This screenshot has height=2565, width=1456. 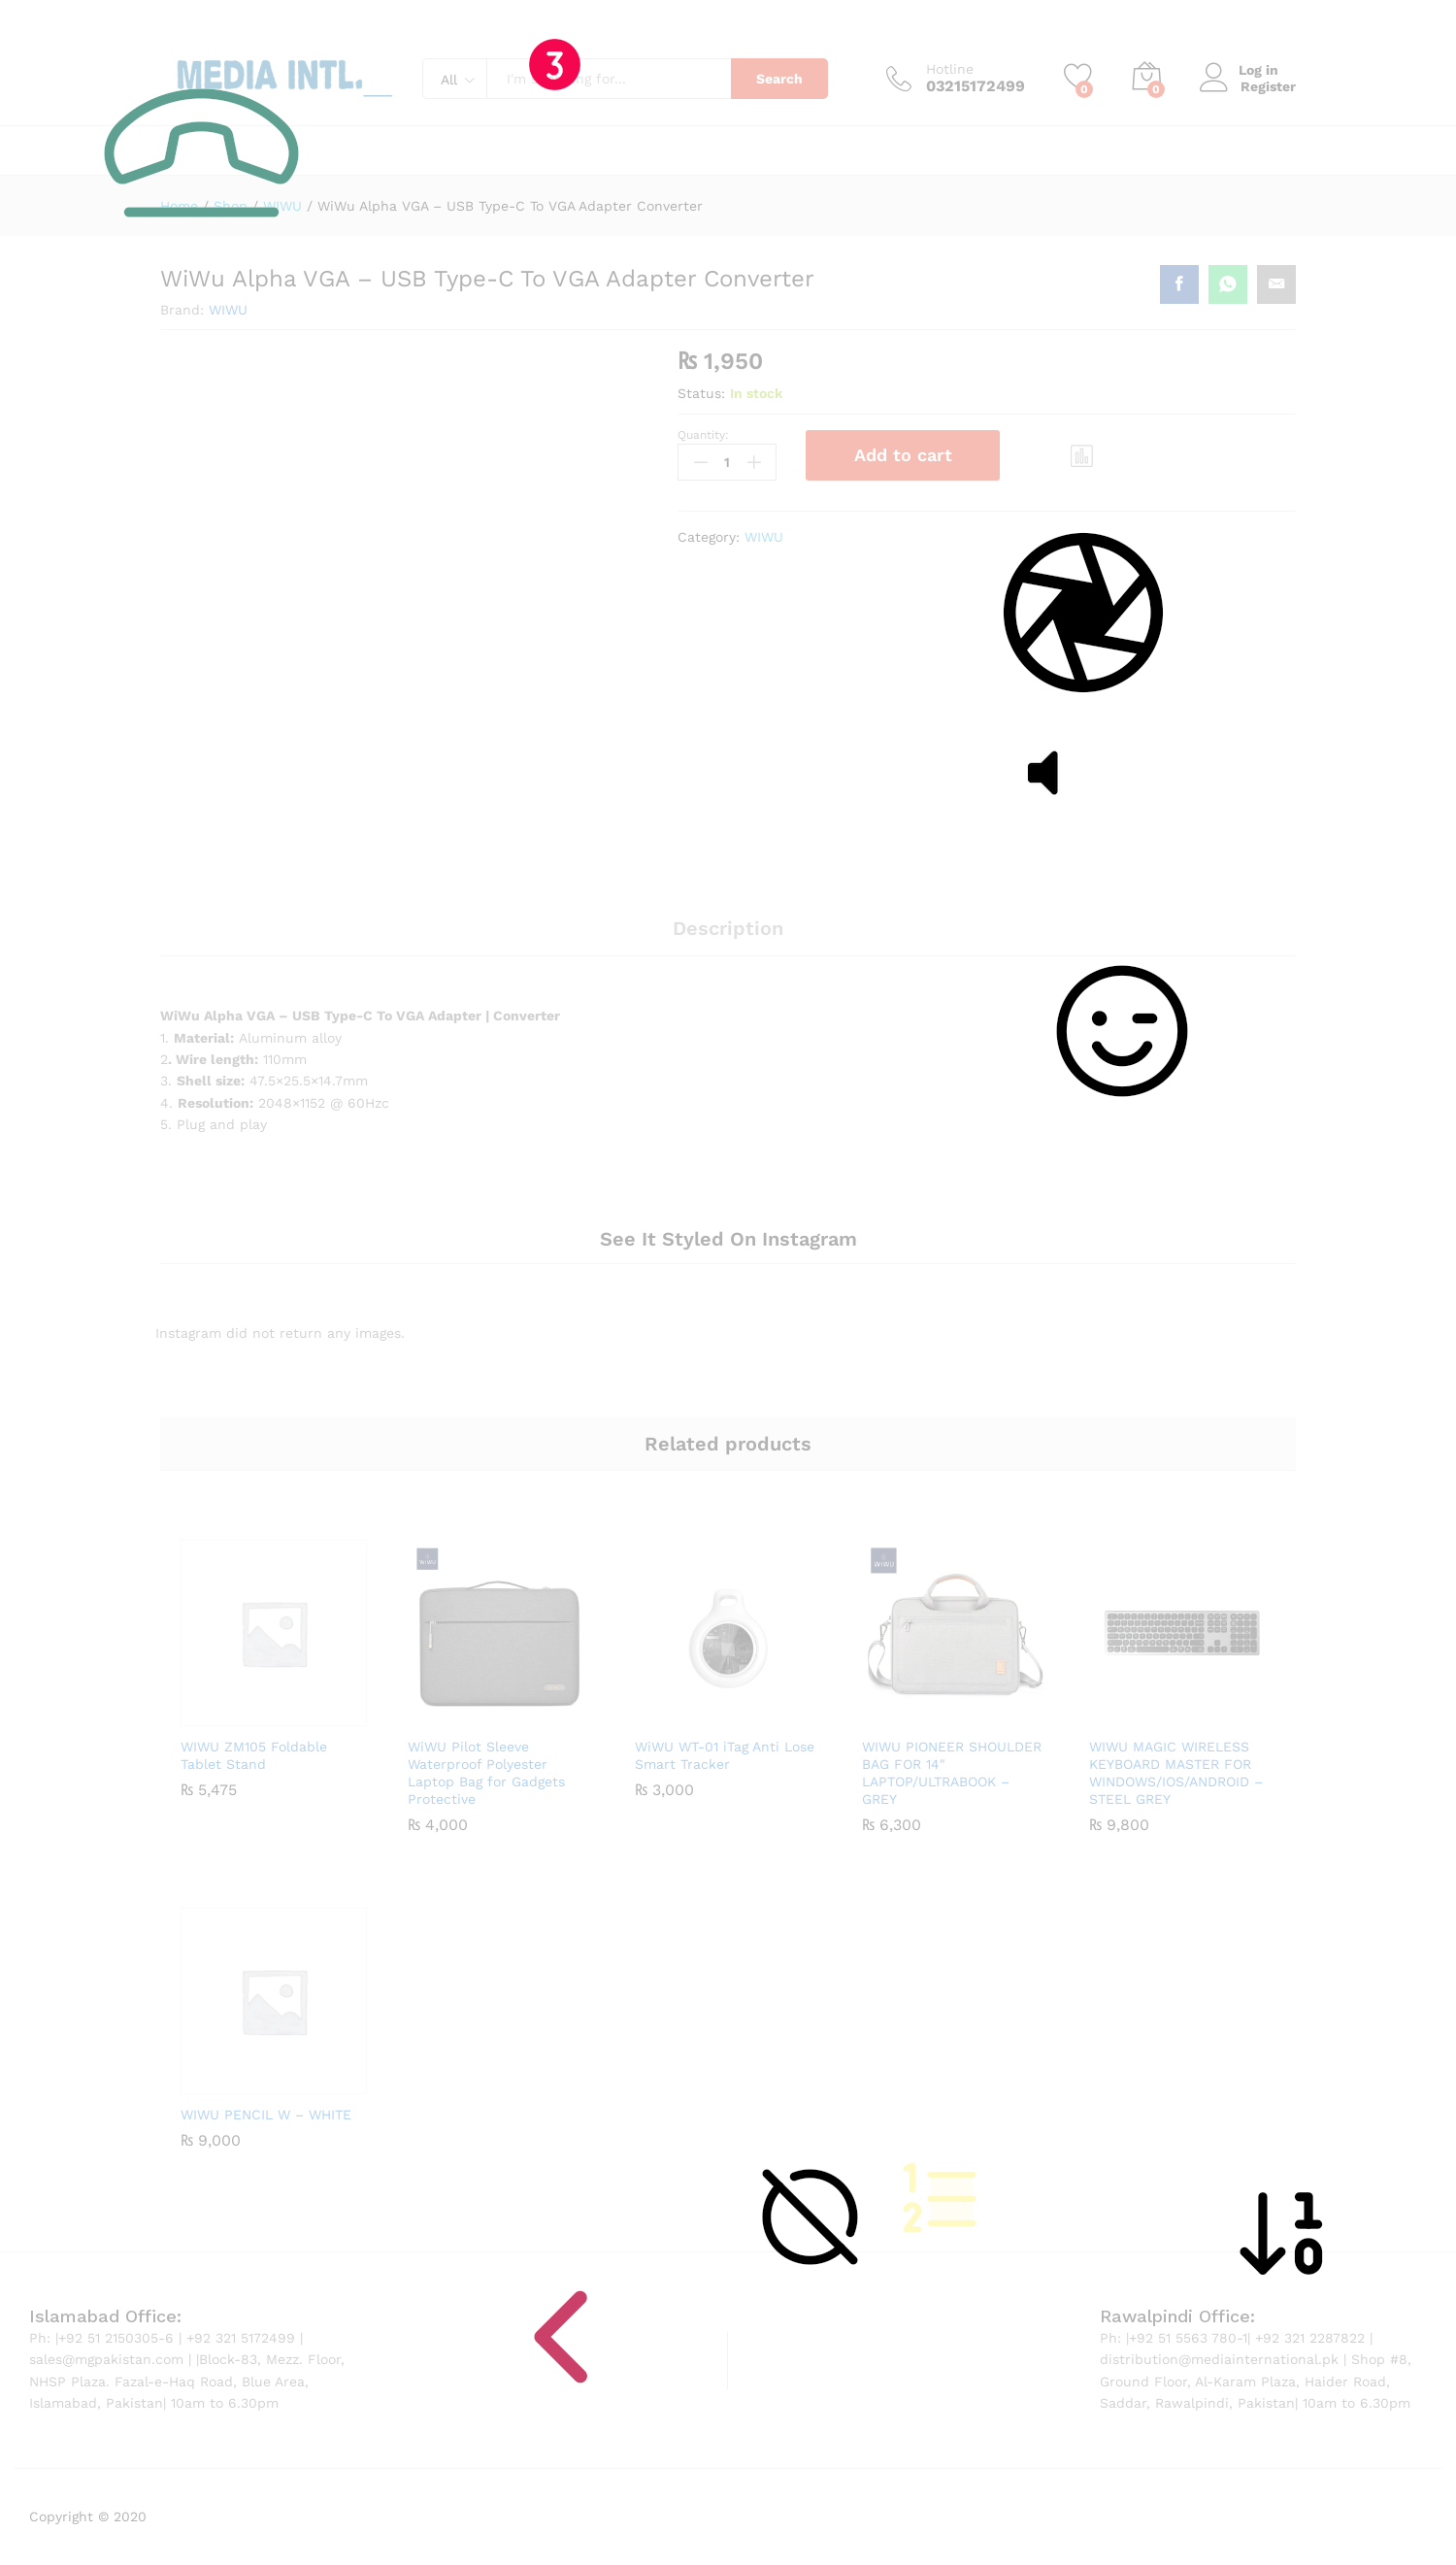 What do you see at coordinates (569, 2337) in the screenshot?
I see `go back to the previous page` at bounding box center [569, 2337].